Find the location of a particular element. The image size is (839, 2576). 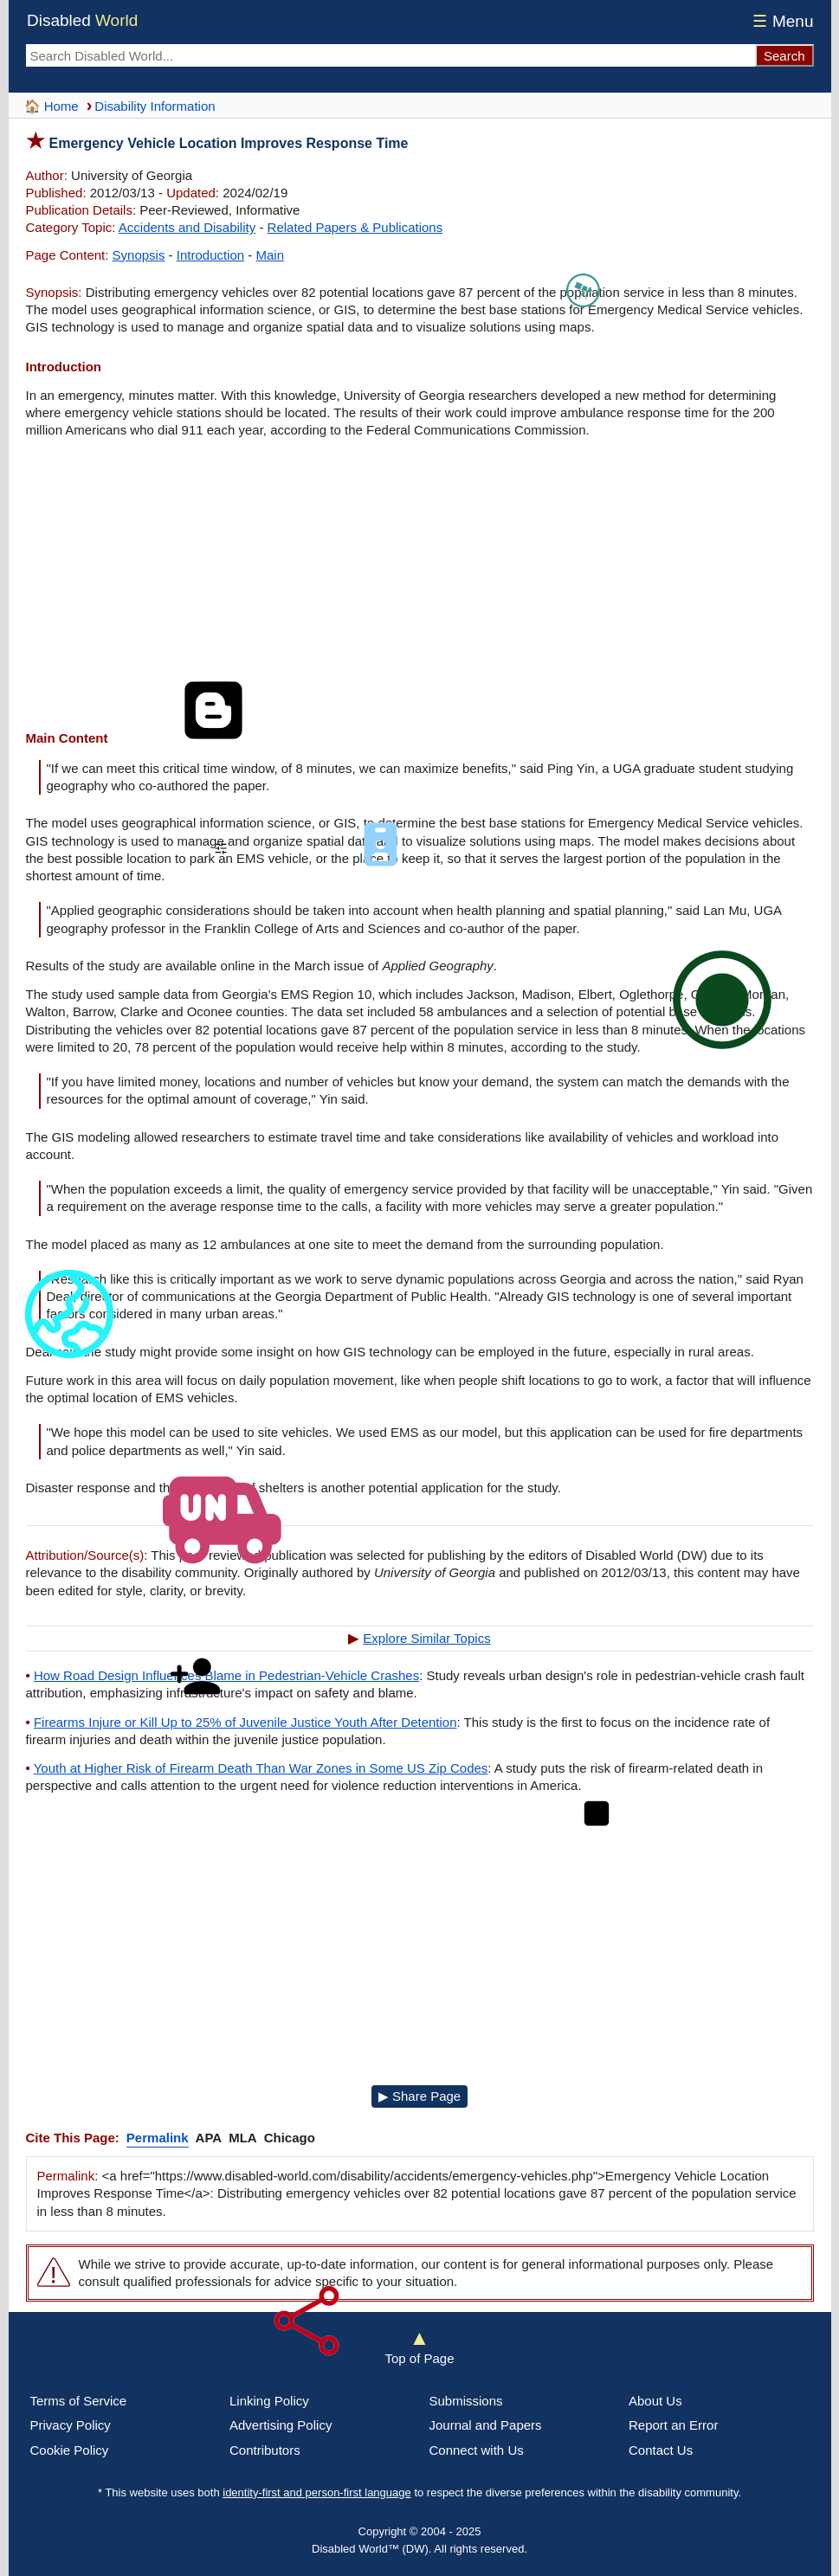

indicates united nations humanitarian aid delivery is located at coordinates (225, 1520).